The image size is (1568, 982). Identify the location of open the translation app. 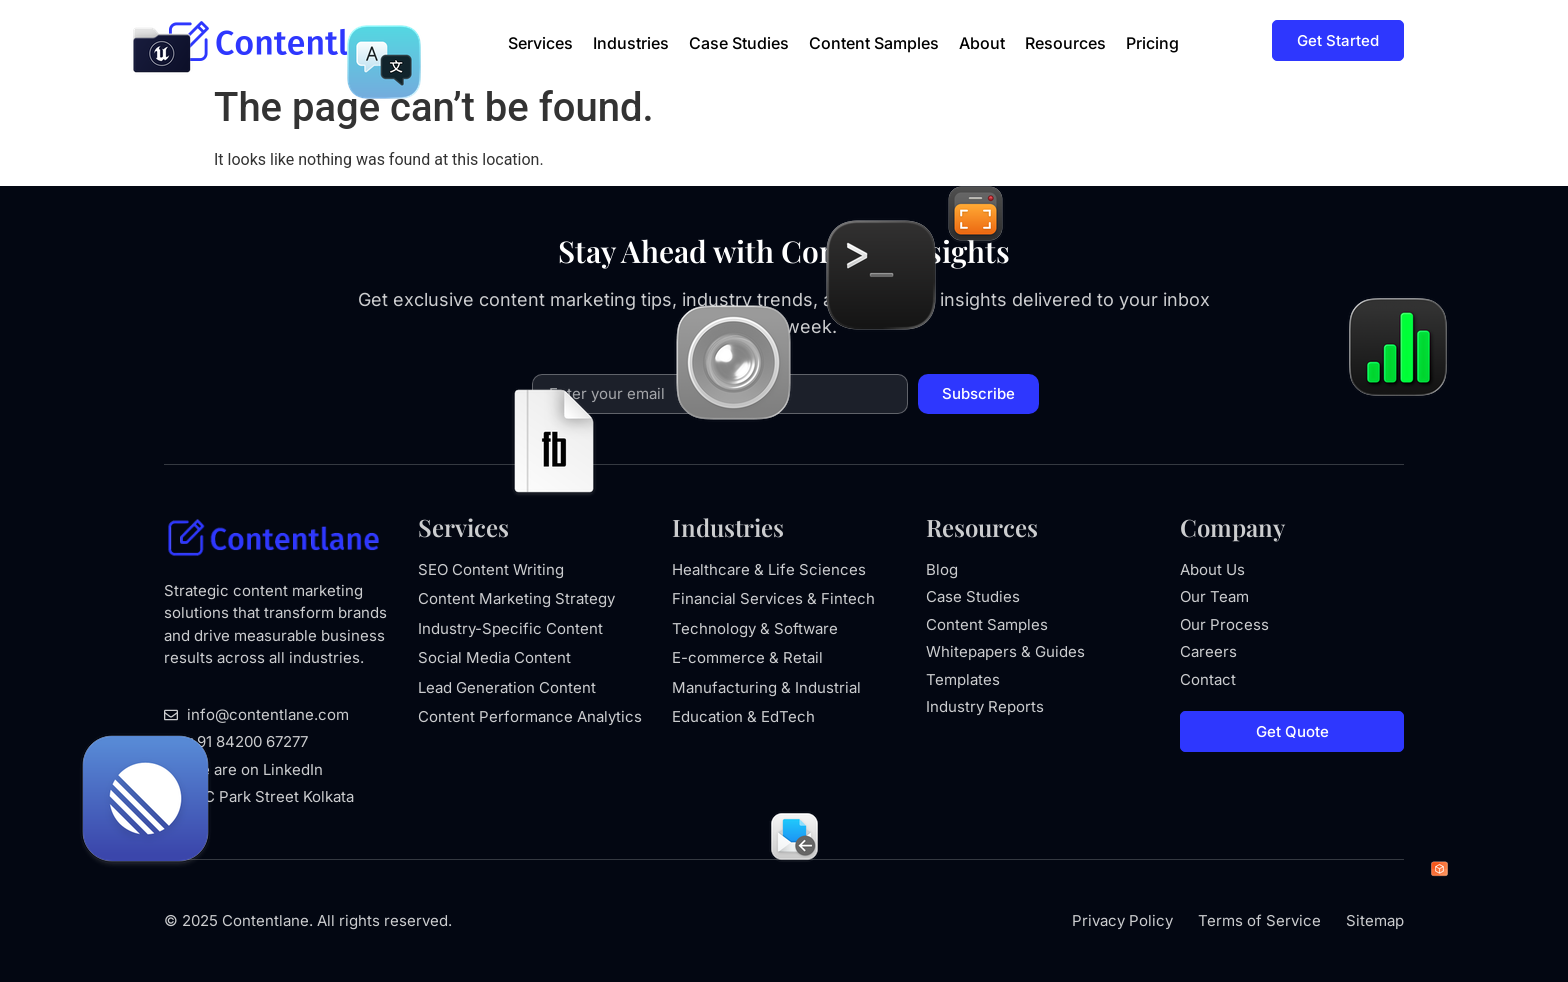
(384, 62).